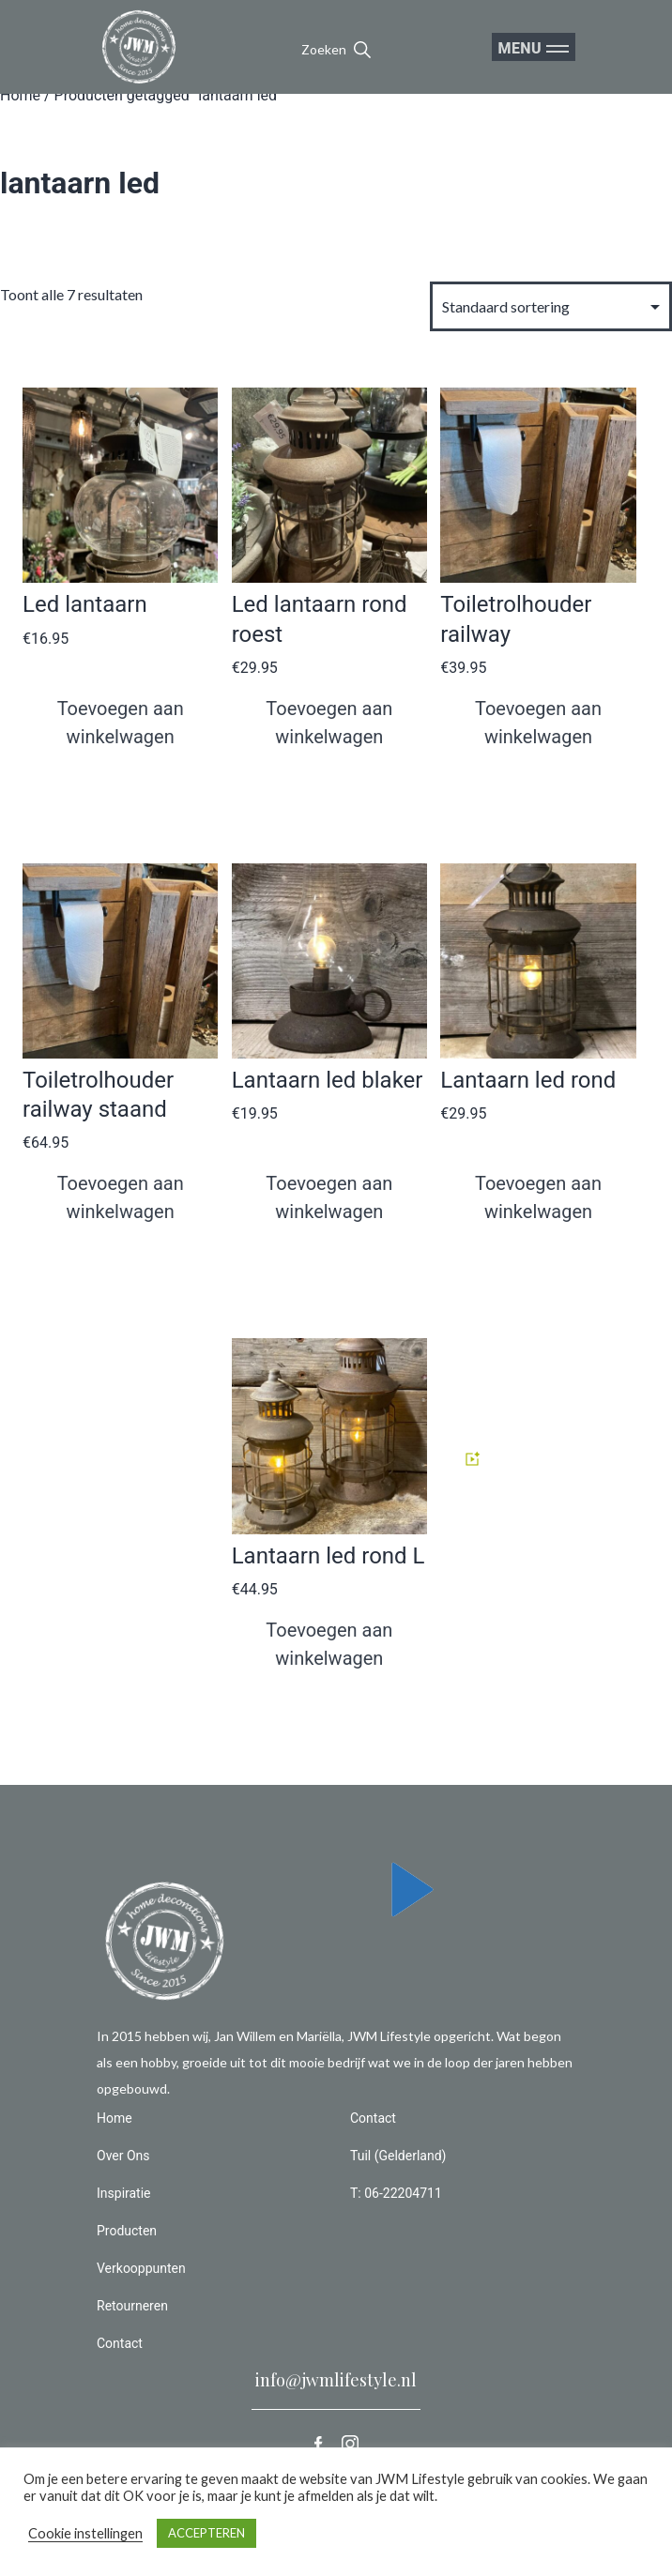 Image resolution: width=672 pixels, height=2576 pixels. I want to click on access AI-powered video tools, so click(472, 1459).